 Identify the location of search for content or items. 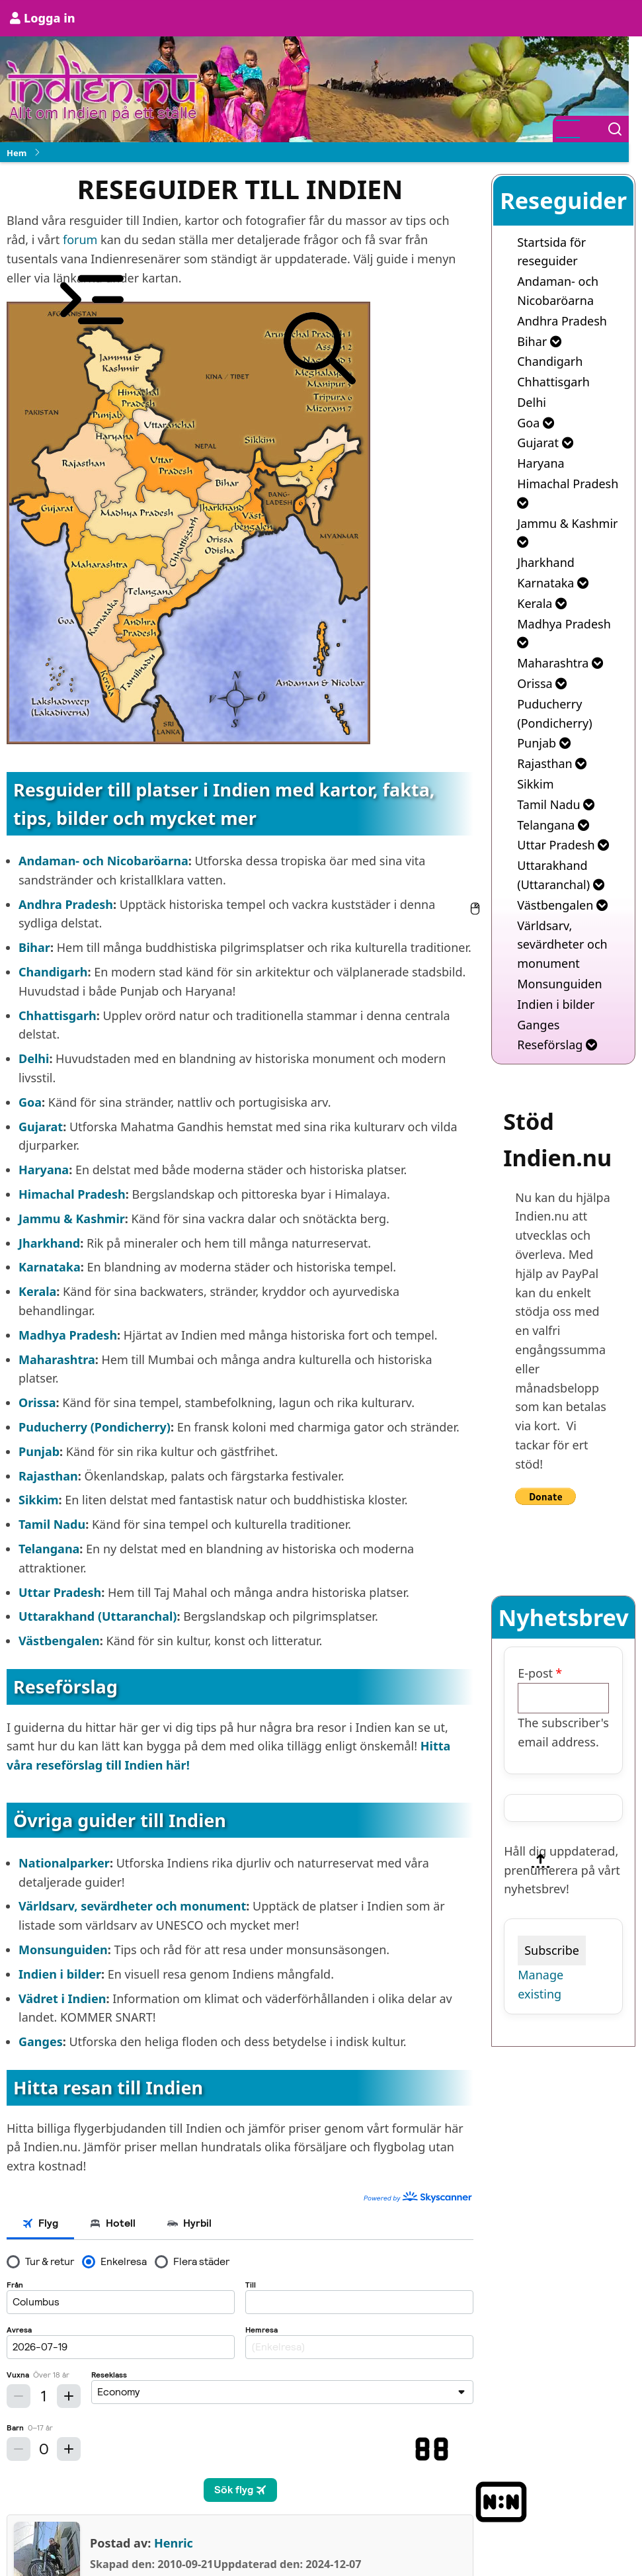
(319, 348).